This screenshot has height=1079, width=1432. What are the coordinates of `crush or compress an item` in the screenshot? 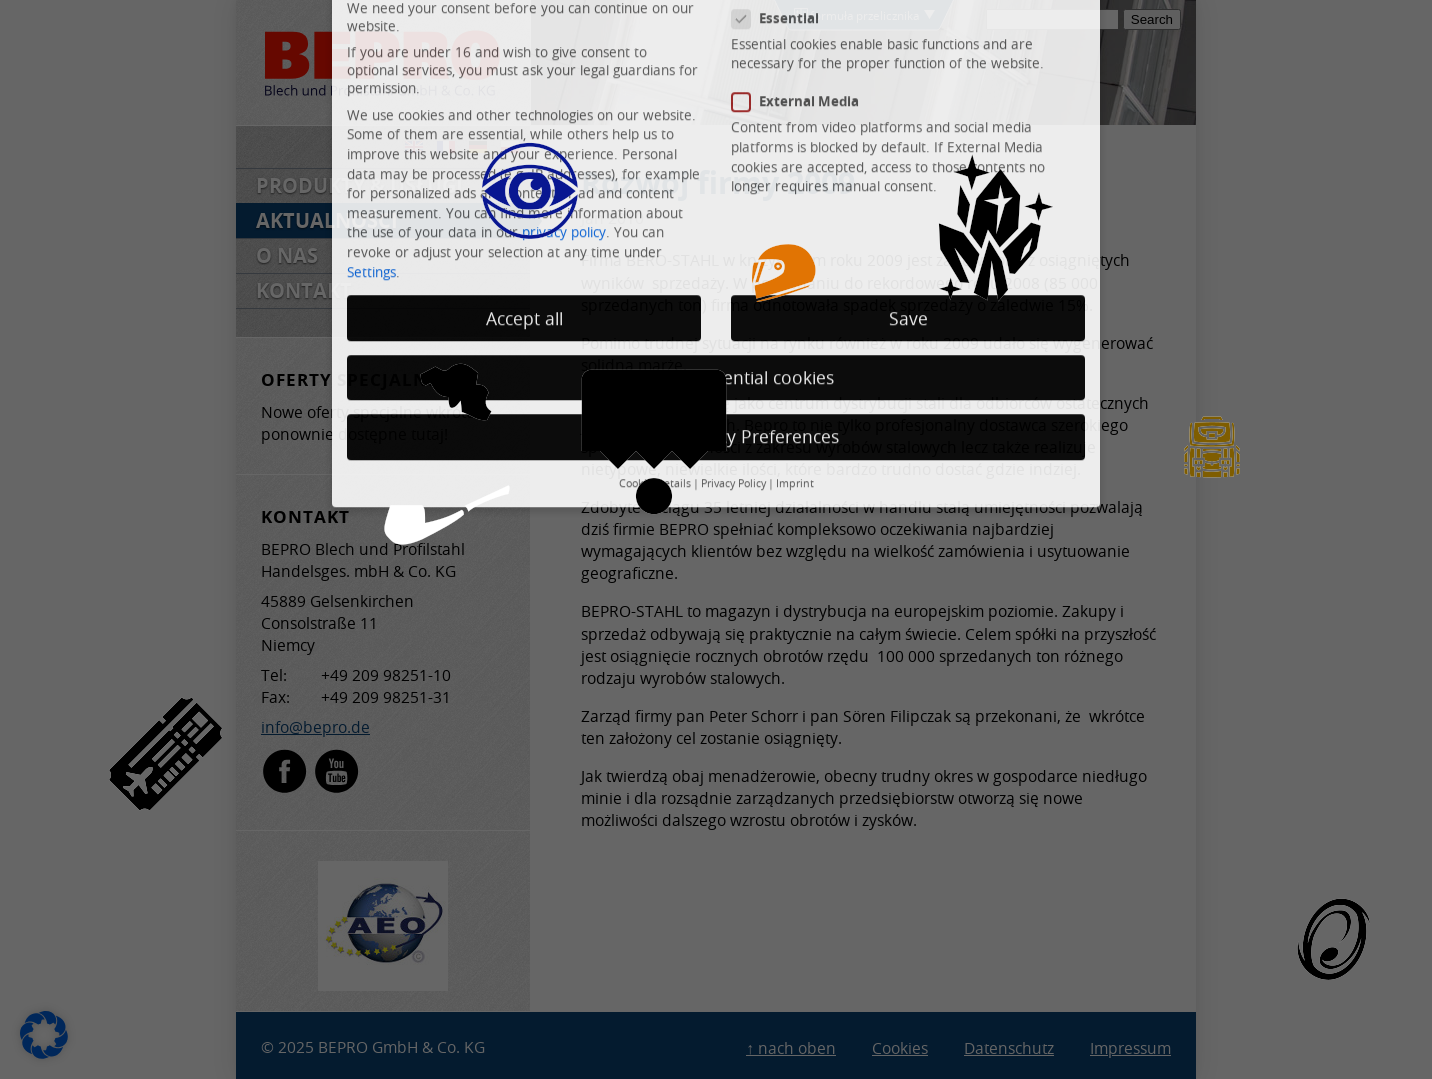 It's located at (654, 442).